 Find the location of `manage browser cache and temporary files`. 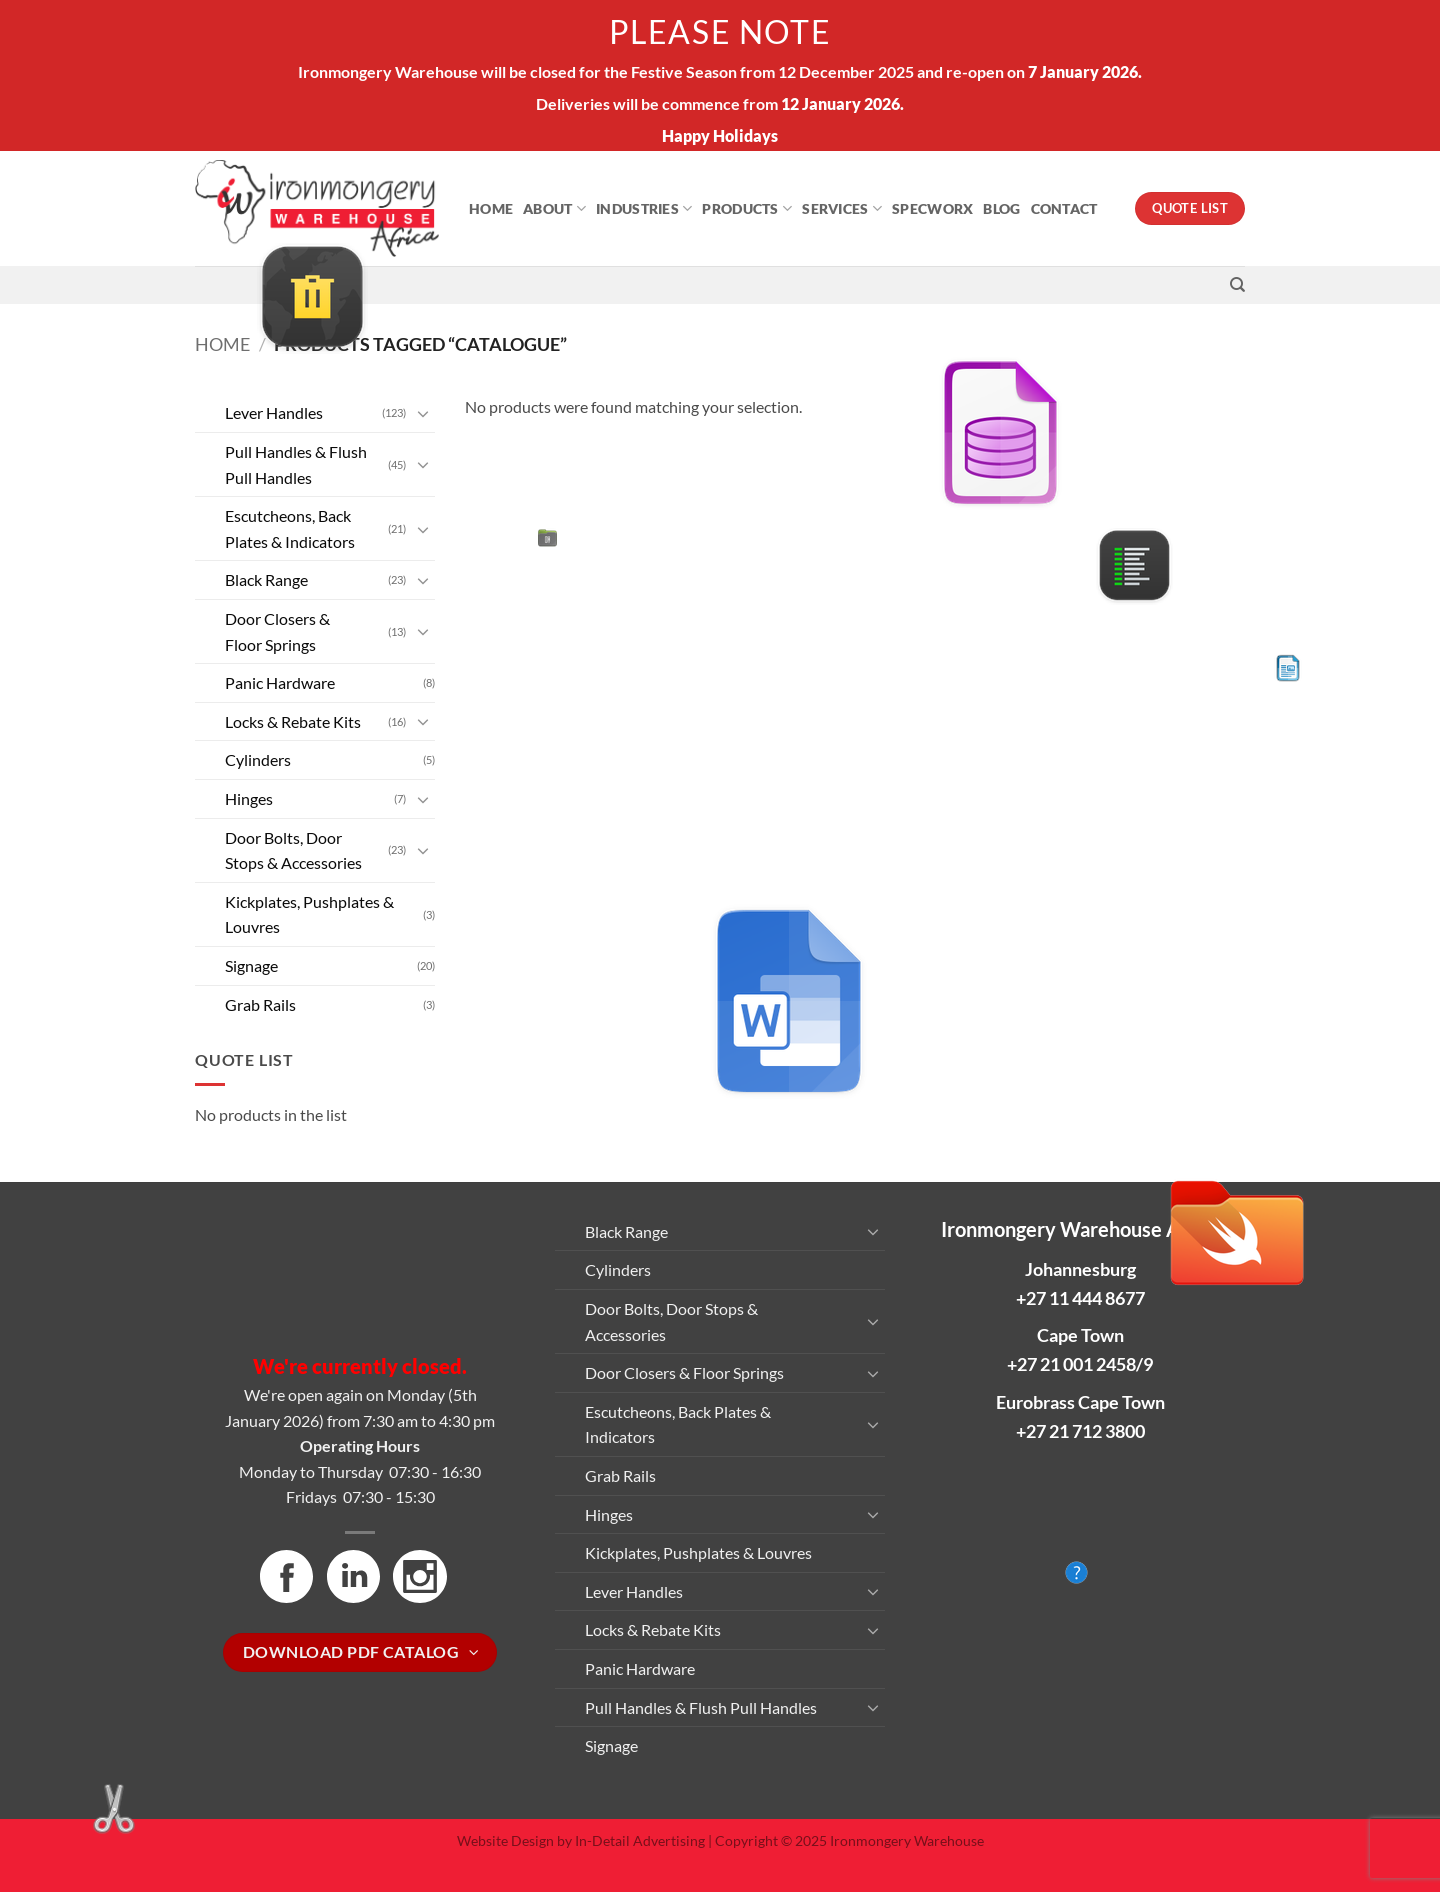

manage browser cache and temporary files is located at coordinates (312, 298).